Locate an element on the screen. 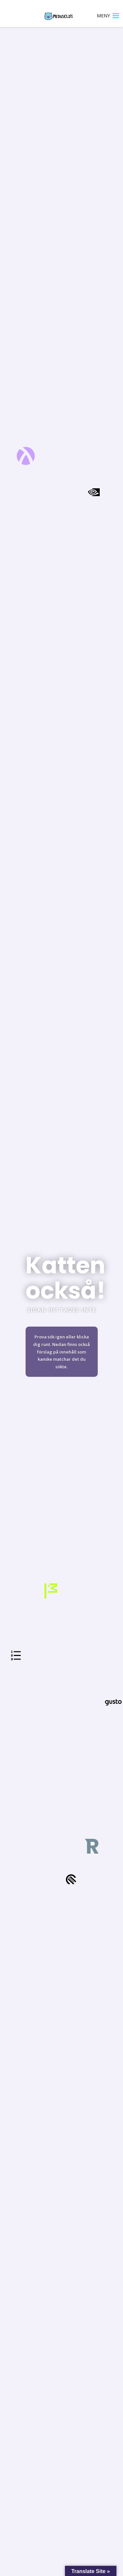 The height and width of the screenshot is (2576, 123). open Revolt chat application is located at coordinates (92, 1846).